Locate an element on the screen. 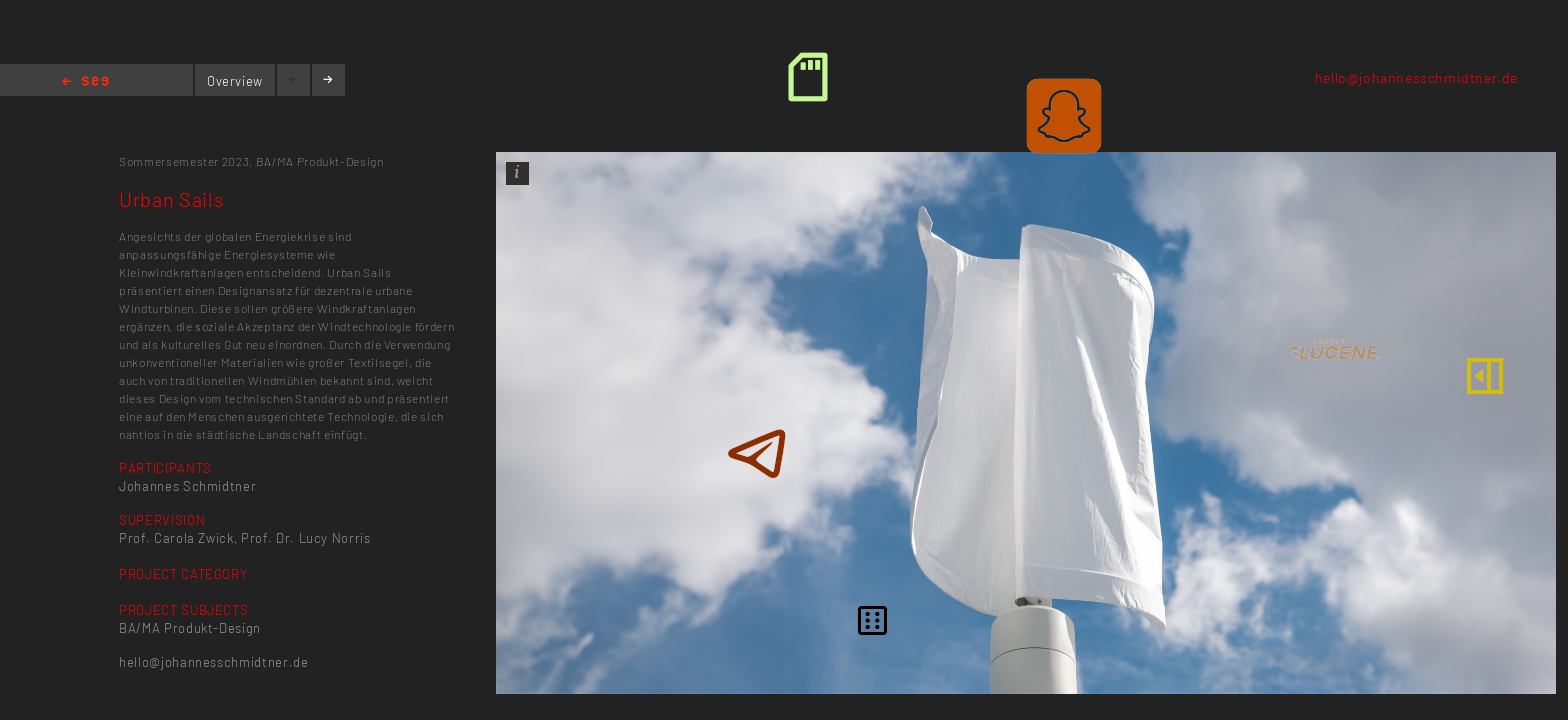 This screenshot has width=1568, height=720. access external storage or SD card settings is located at coordinates (808, 77).